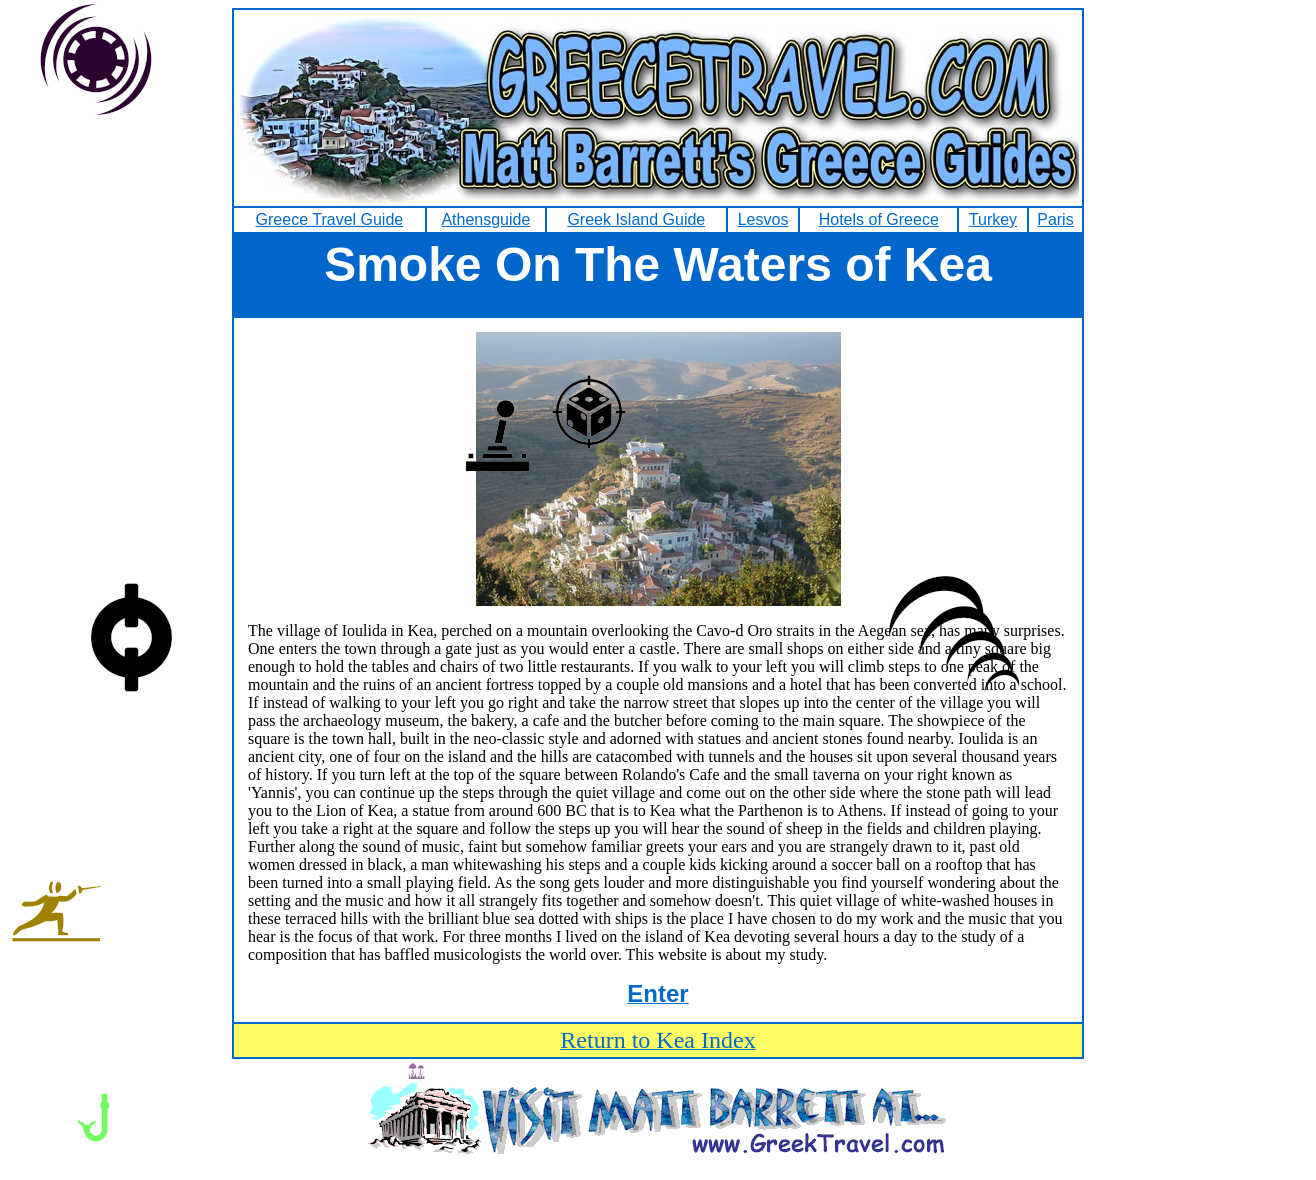 This screenshot has width=1316, height=1180. Describe the element at coordinates (953, 634) in the screenshot. I see `indicates wind or tornado weather conditions` at that location.